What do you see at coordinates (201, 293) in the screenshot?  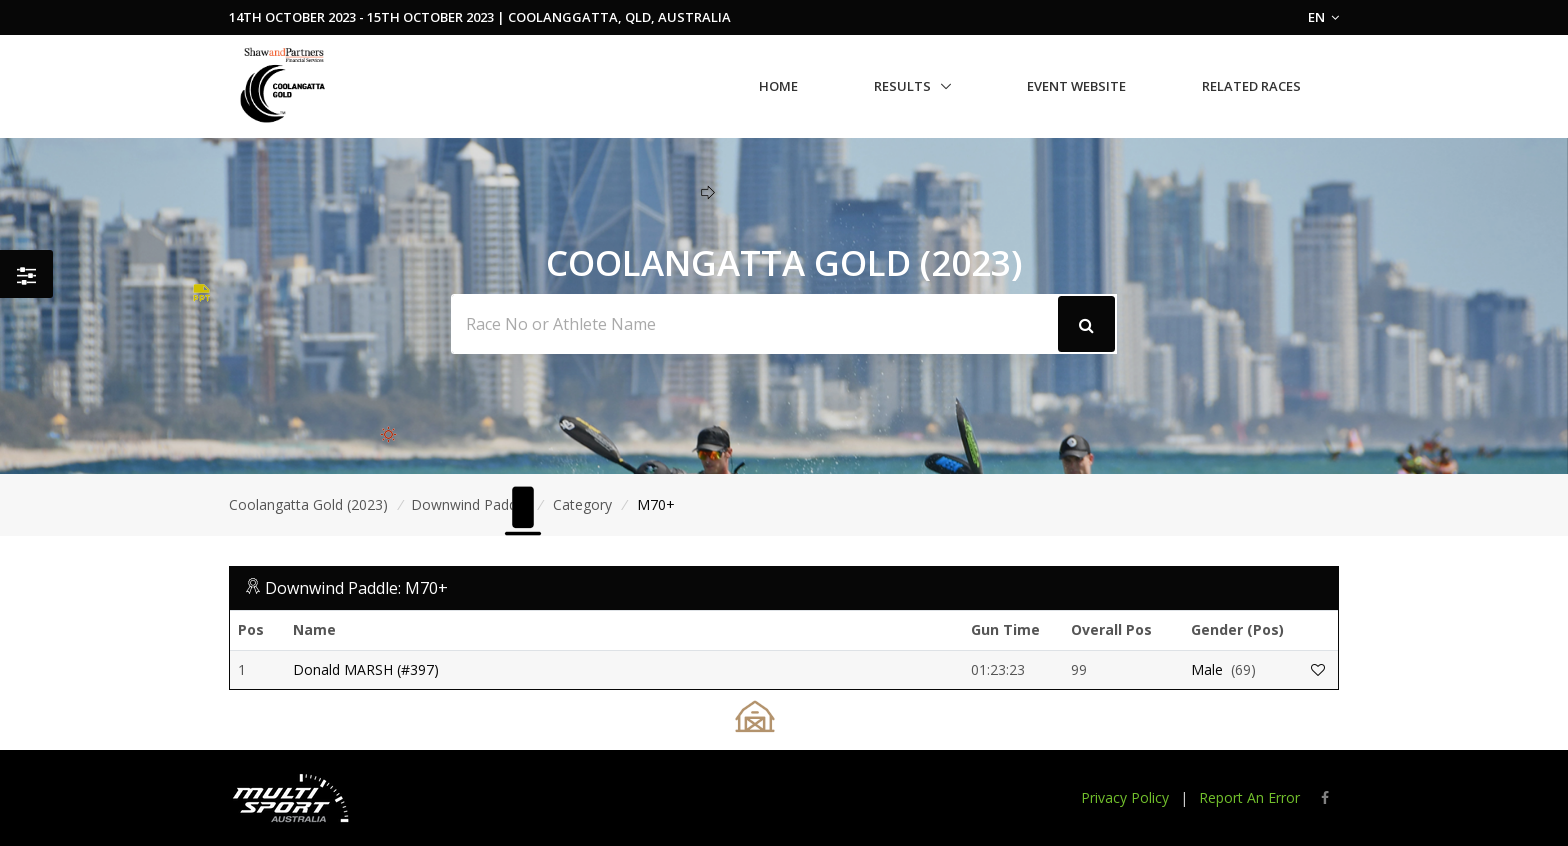 I see `open a PowerPoint presentation file` at bounding box center [201, 293].